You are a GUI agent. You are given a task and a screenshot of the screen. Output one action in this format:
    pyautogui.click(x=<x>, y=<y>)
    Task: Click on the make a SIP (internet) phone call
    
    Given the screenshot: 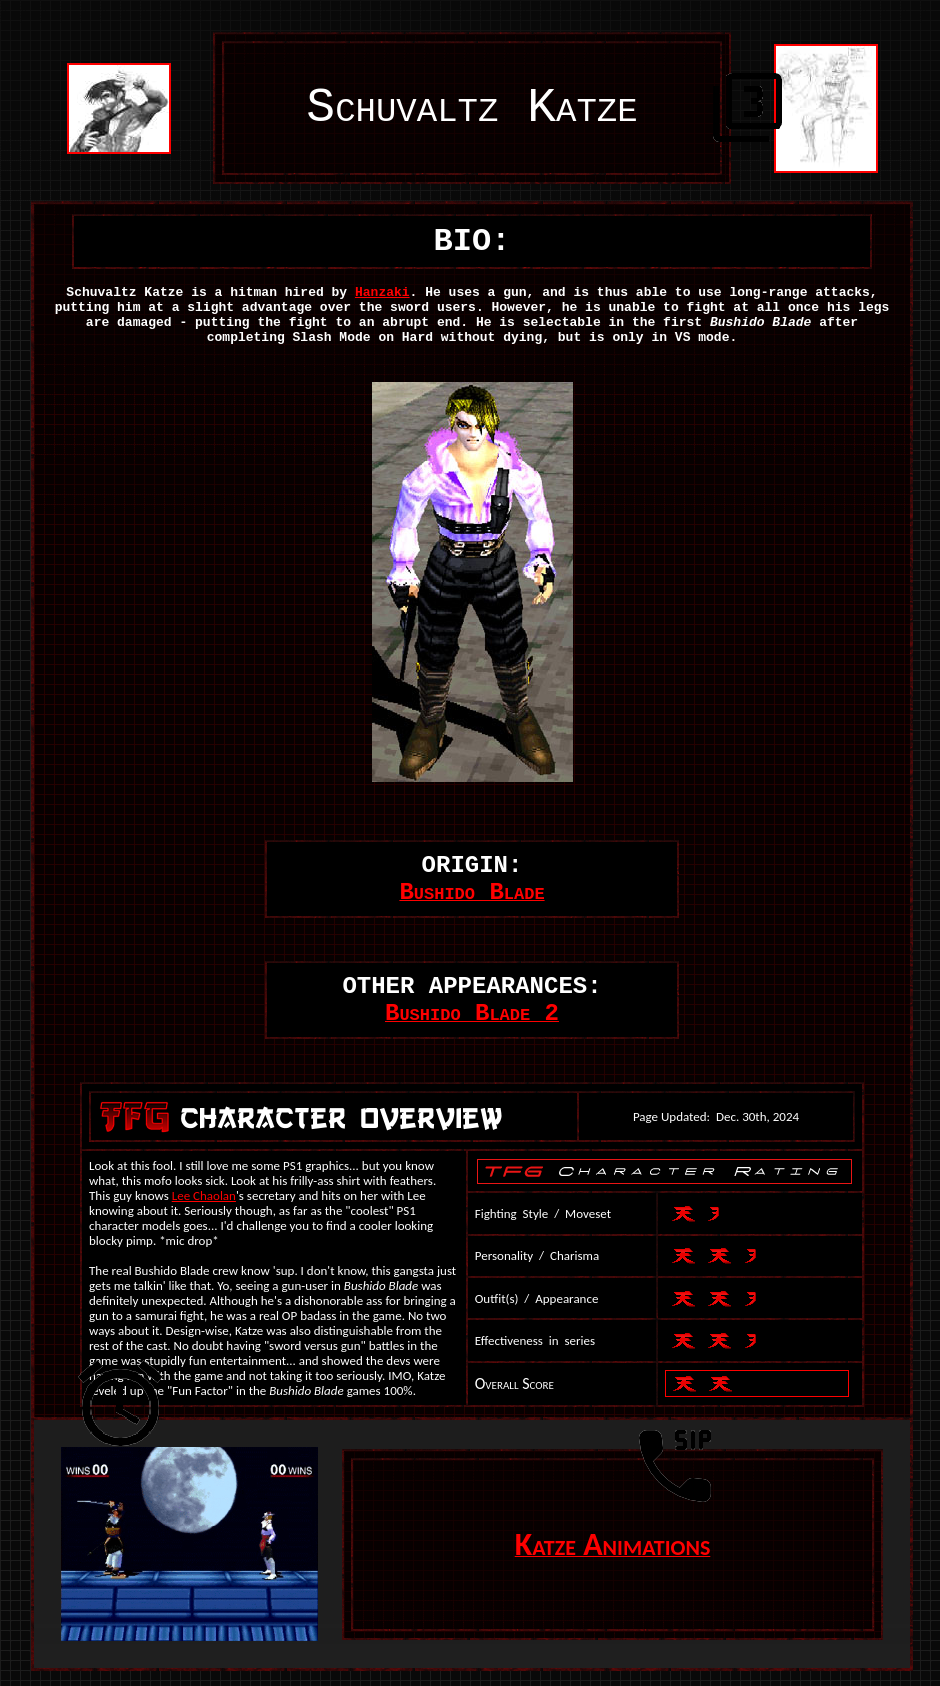 What is the action you would take?
    pyautogui.click(x=675, y=1466)
    